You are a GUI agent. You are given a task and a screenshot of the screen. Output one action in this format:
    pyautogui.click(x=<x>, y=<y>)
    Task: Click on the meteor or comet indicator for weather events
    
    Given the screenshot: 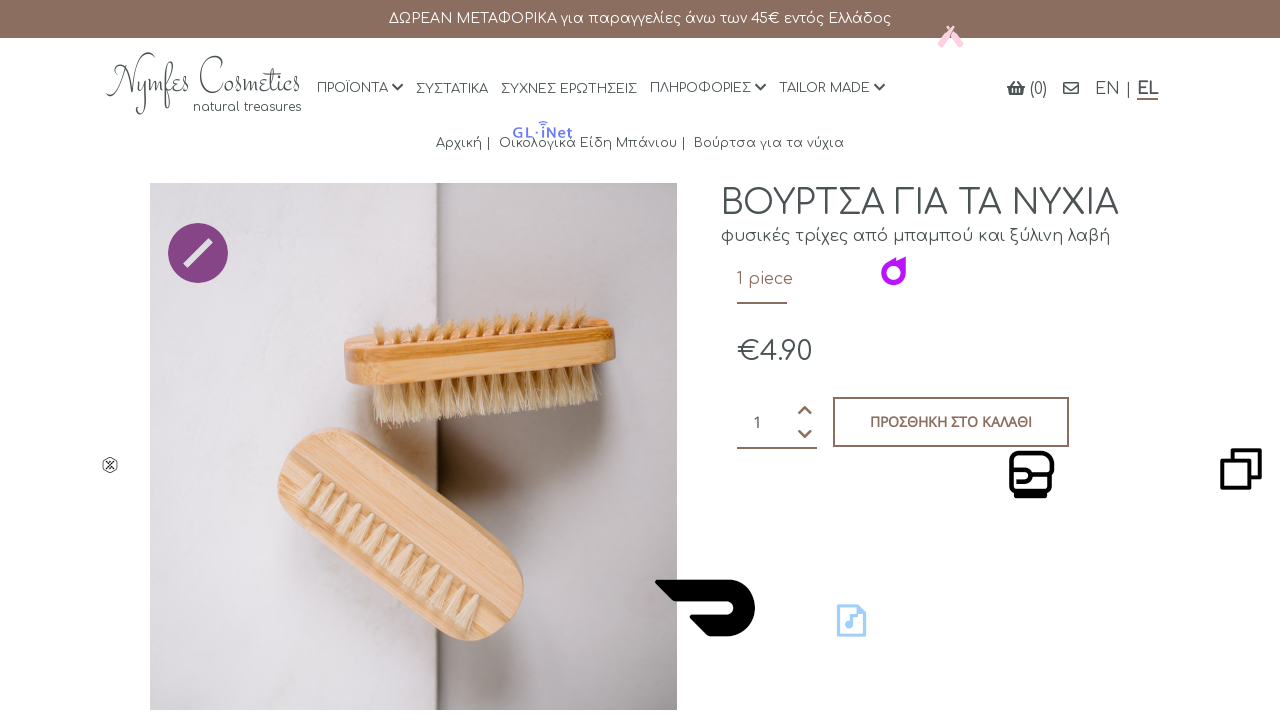 What is the action you would take?
    pyautogui.click(x=893, y=271)
    